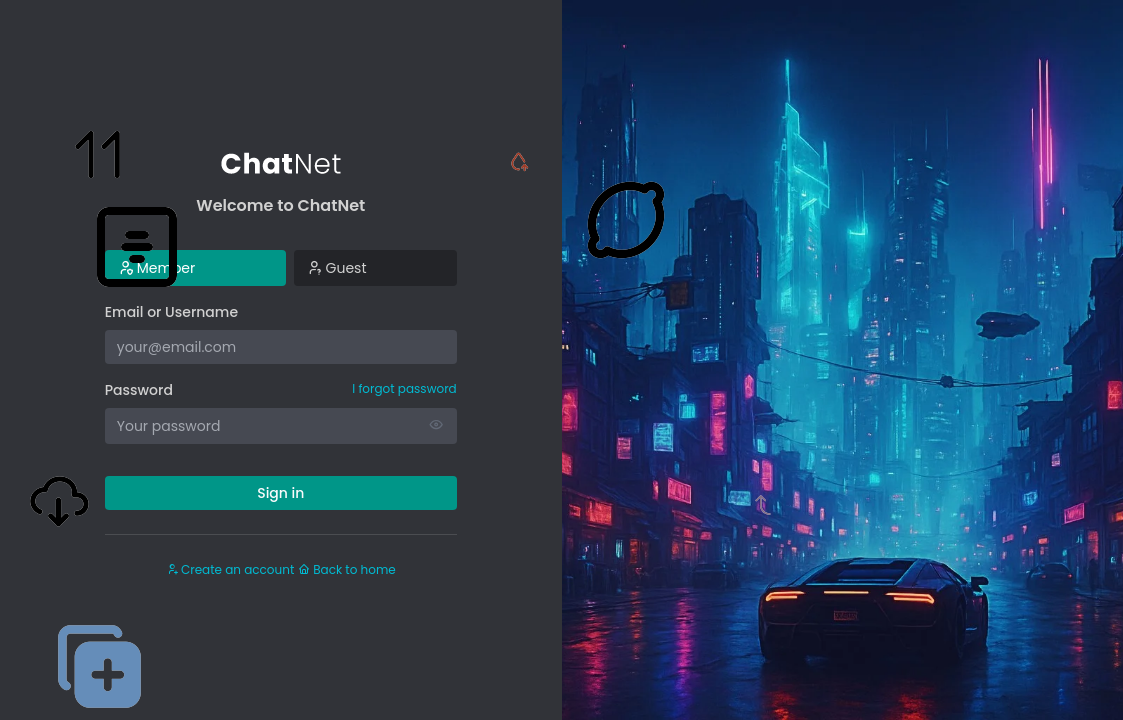 The image size is (1123, 720). I want to click on indicates item number 11 in a list or sequence, so click(101, 154).